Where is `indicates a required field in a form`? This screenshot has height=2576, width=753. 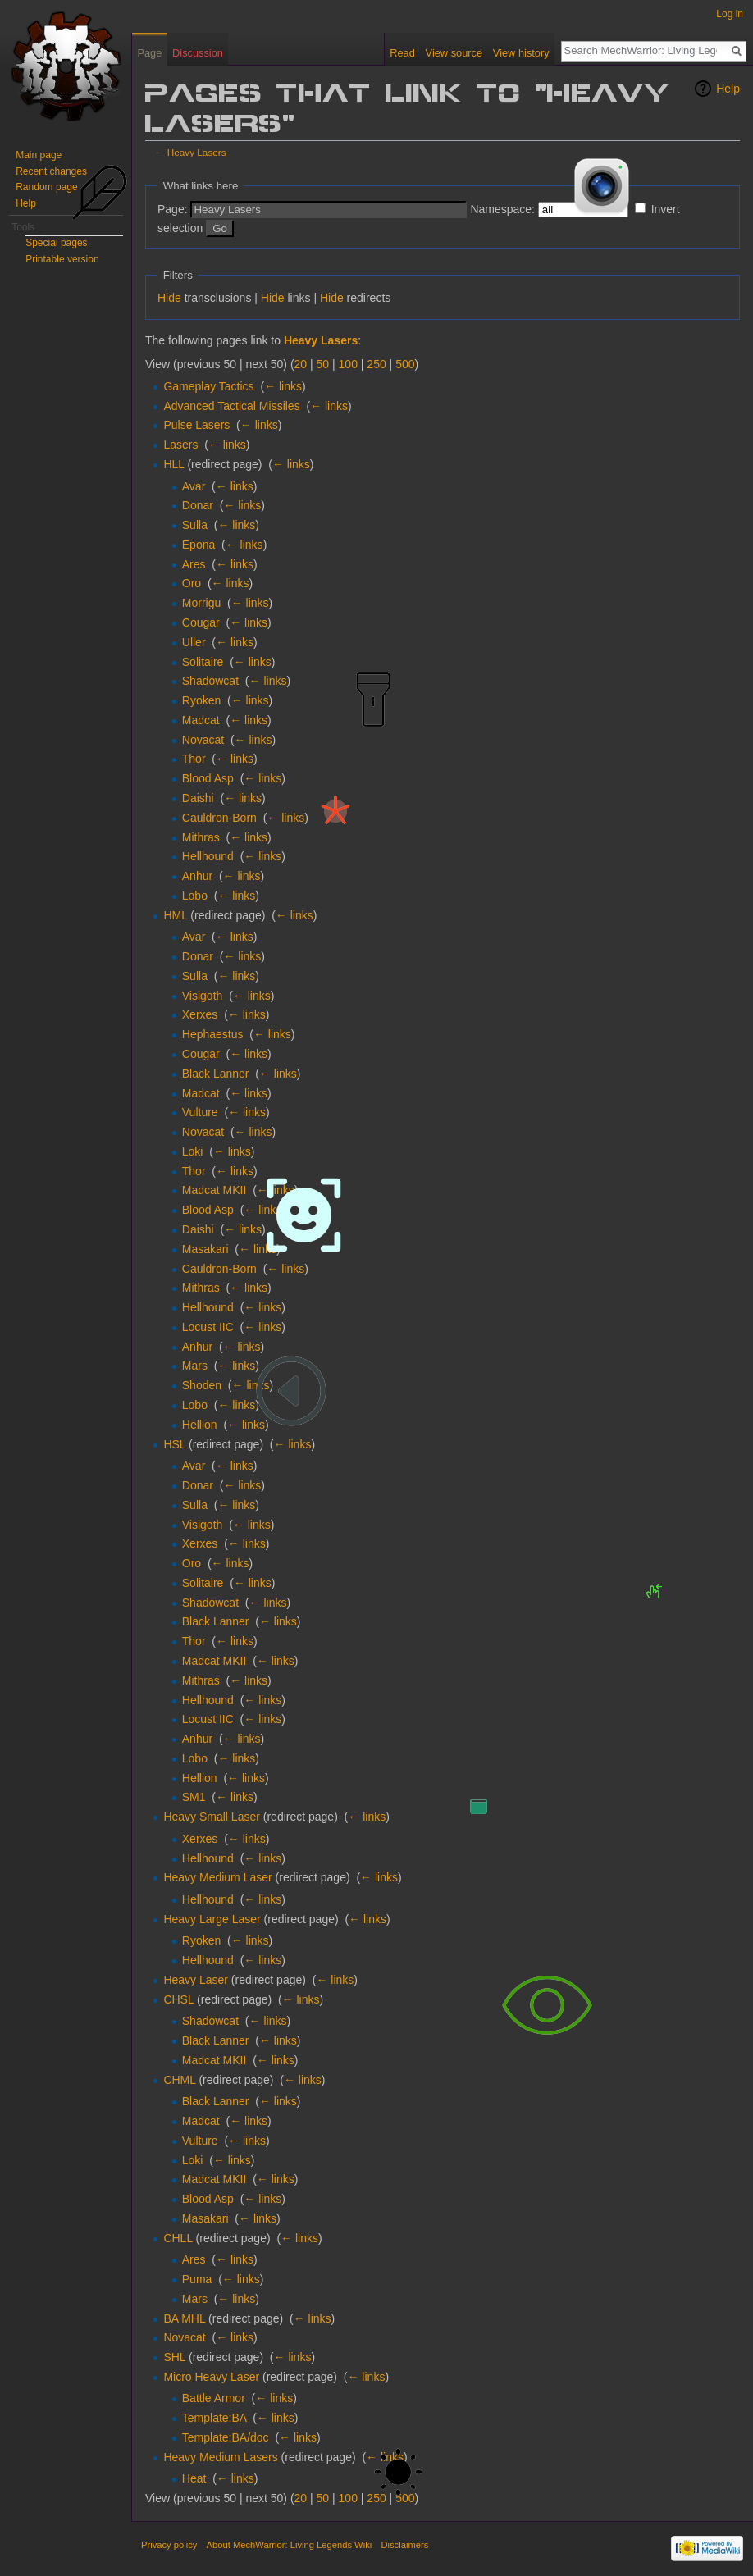
indicates a required field in a form is located at coordinates (335, 811).